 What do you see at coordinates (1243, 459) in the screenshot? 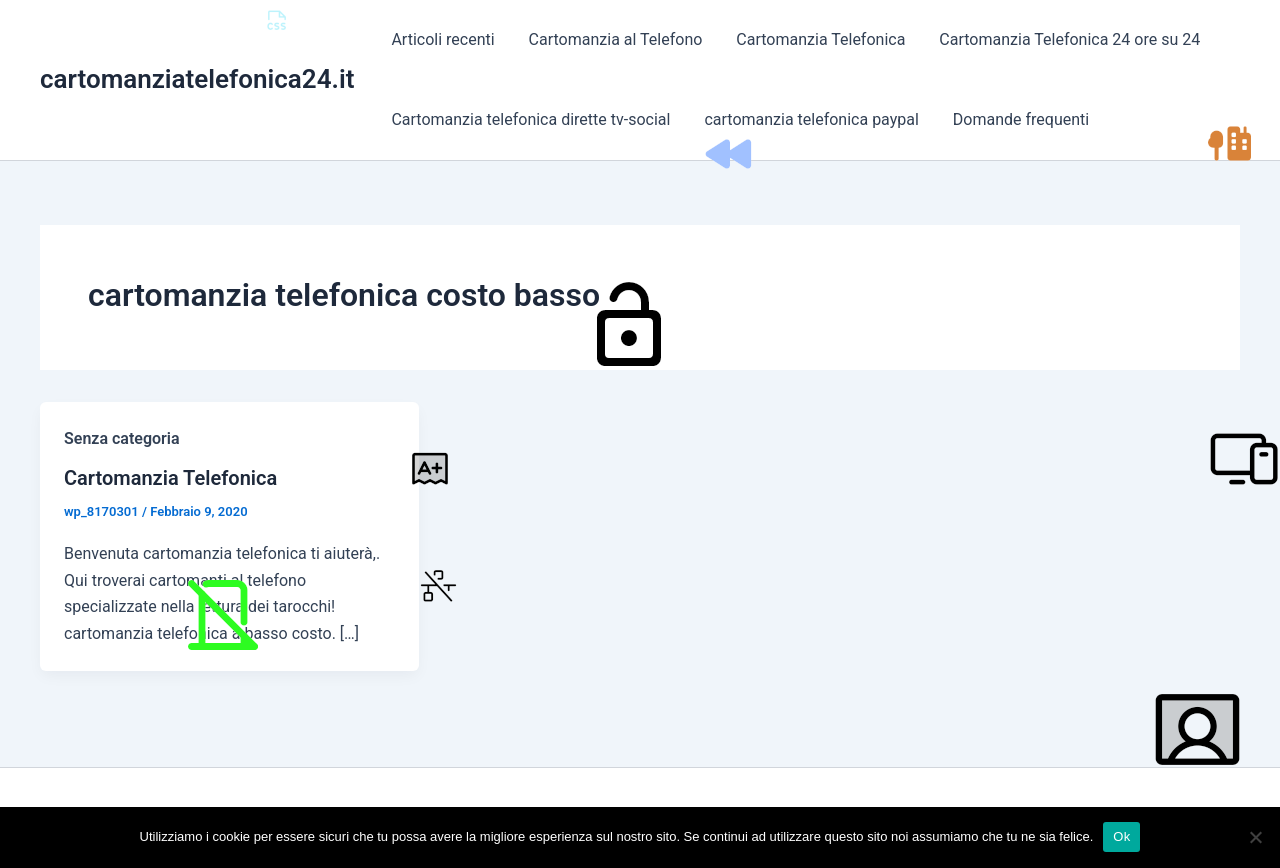
I see `manage connected devices` at bounding box center [1243, 459].